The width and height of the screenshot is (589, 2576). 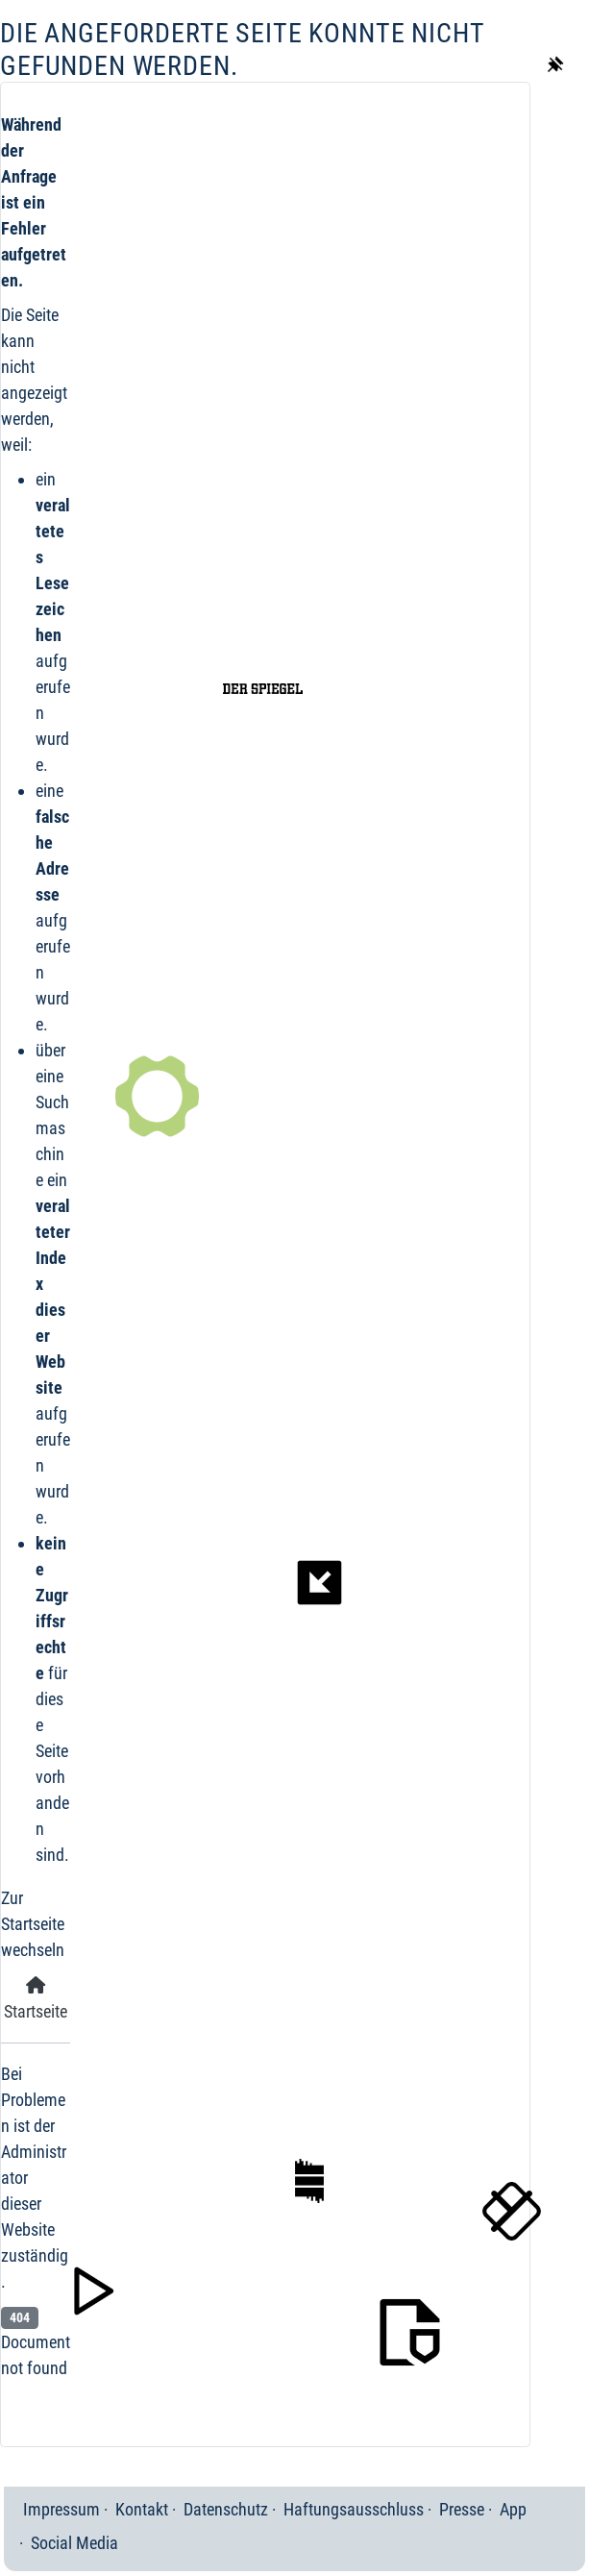 I want to click on view protected or secured document, so click(x=409, y=2332).